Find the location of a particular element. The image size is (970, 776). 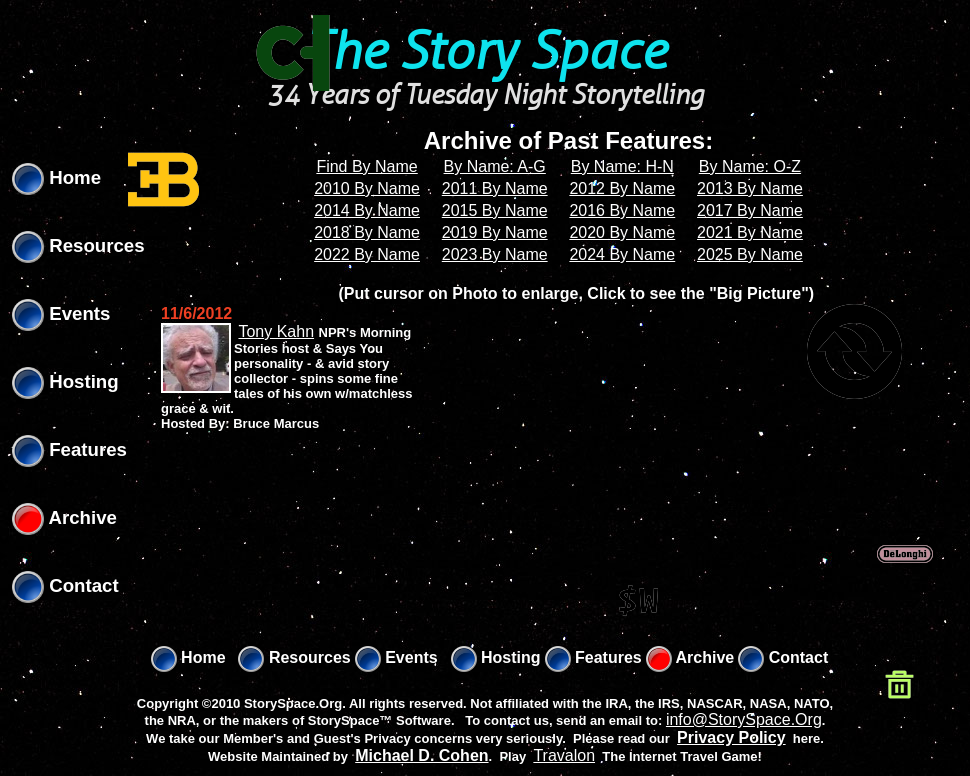

delete selected item is located at coordinates (899, 684).